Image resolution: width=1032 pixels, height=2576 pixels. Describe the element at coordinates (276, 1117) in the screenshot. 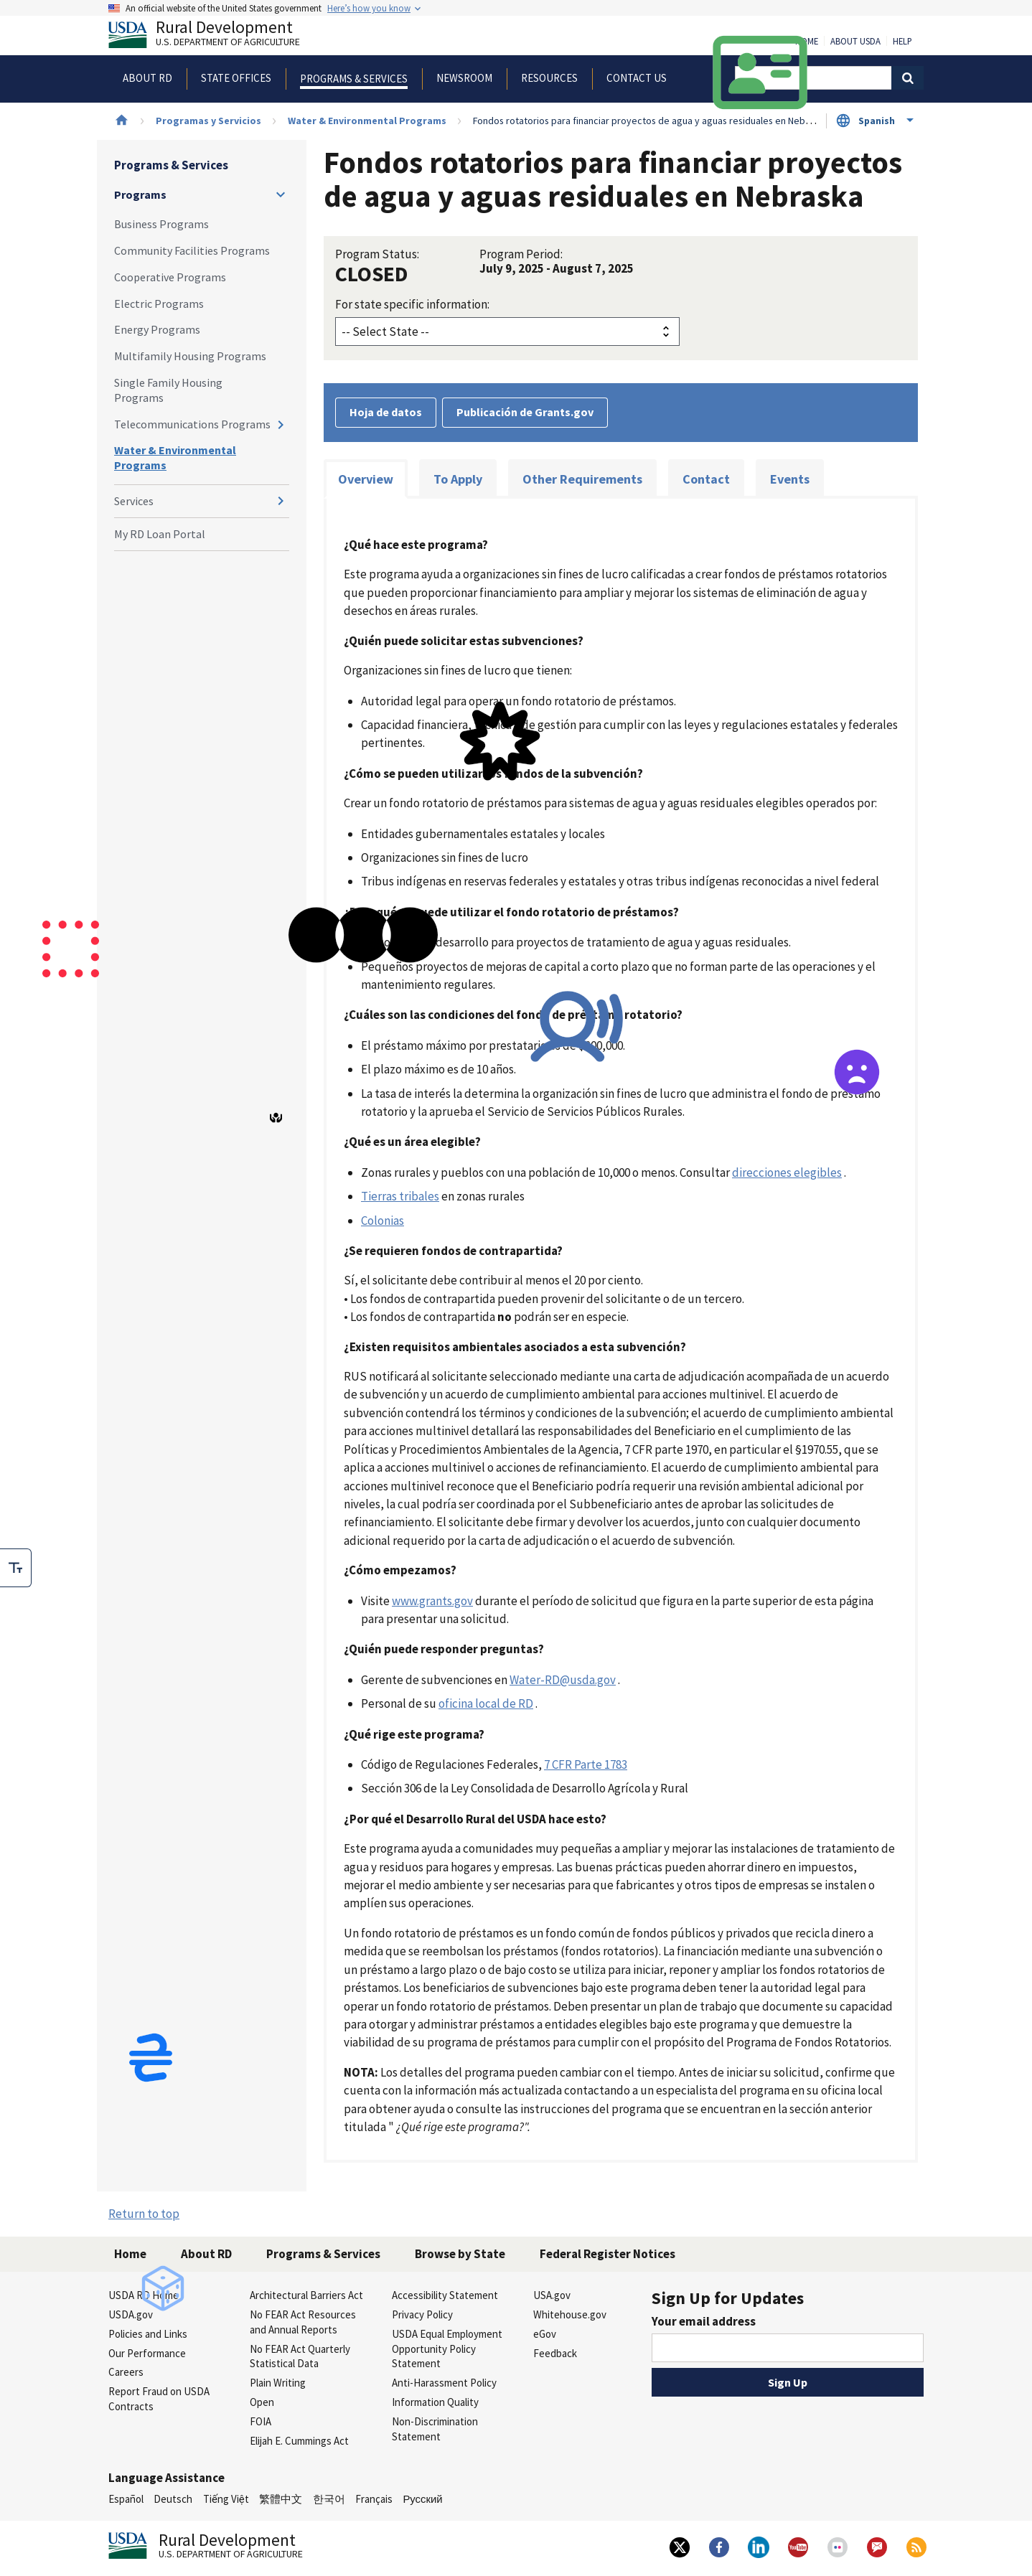

I see `access community support or care services` at that location.